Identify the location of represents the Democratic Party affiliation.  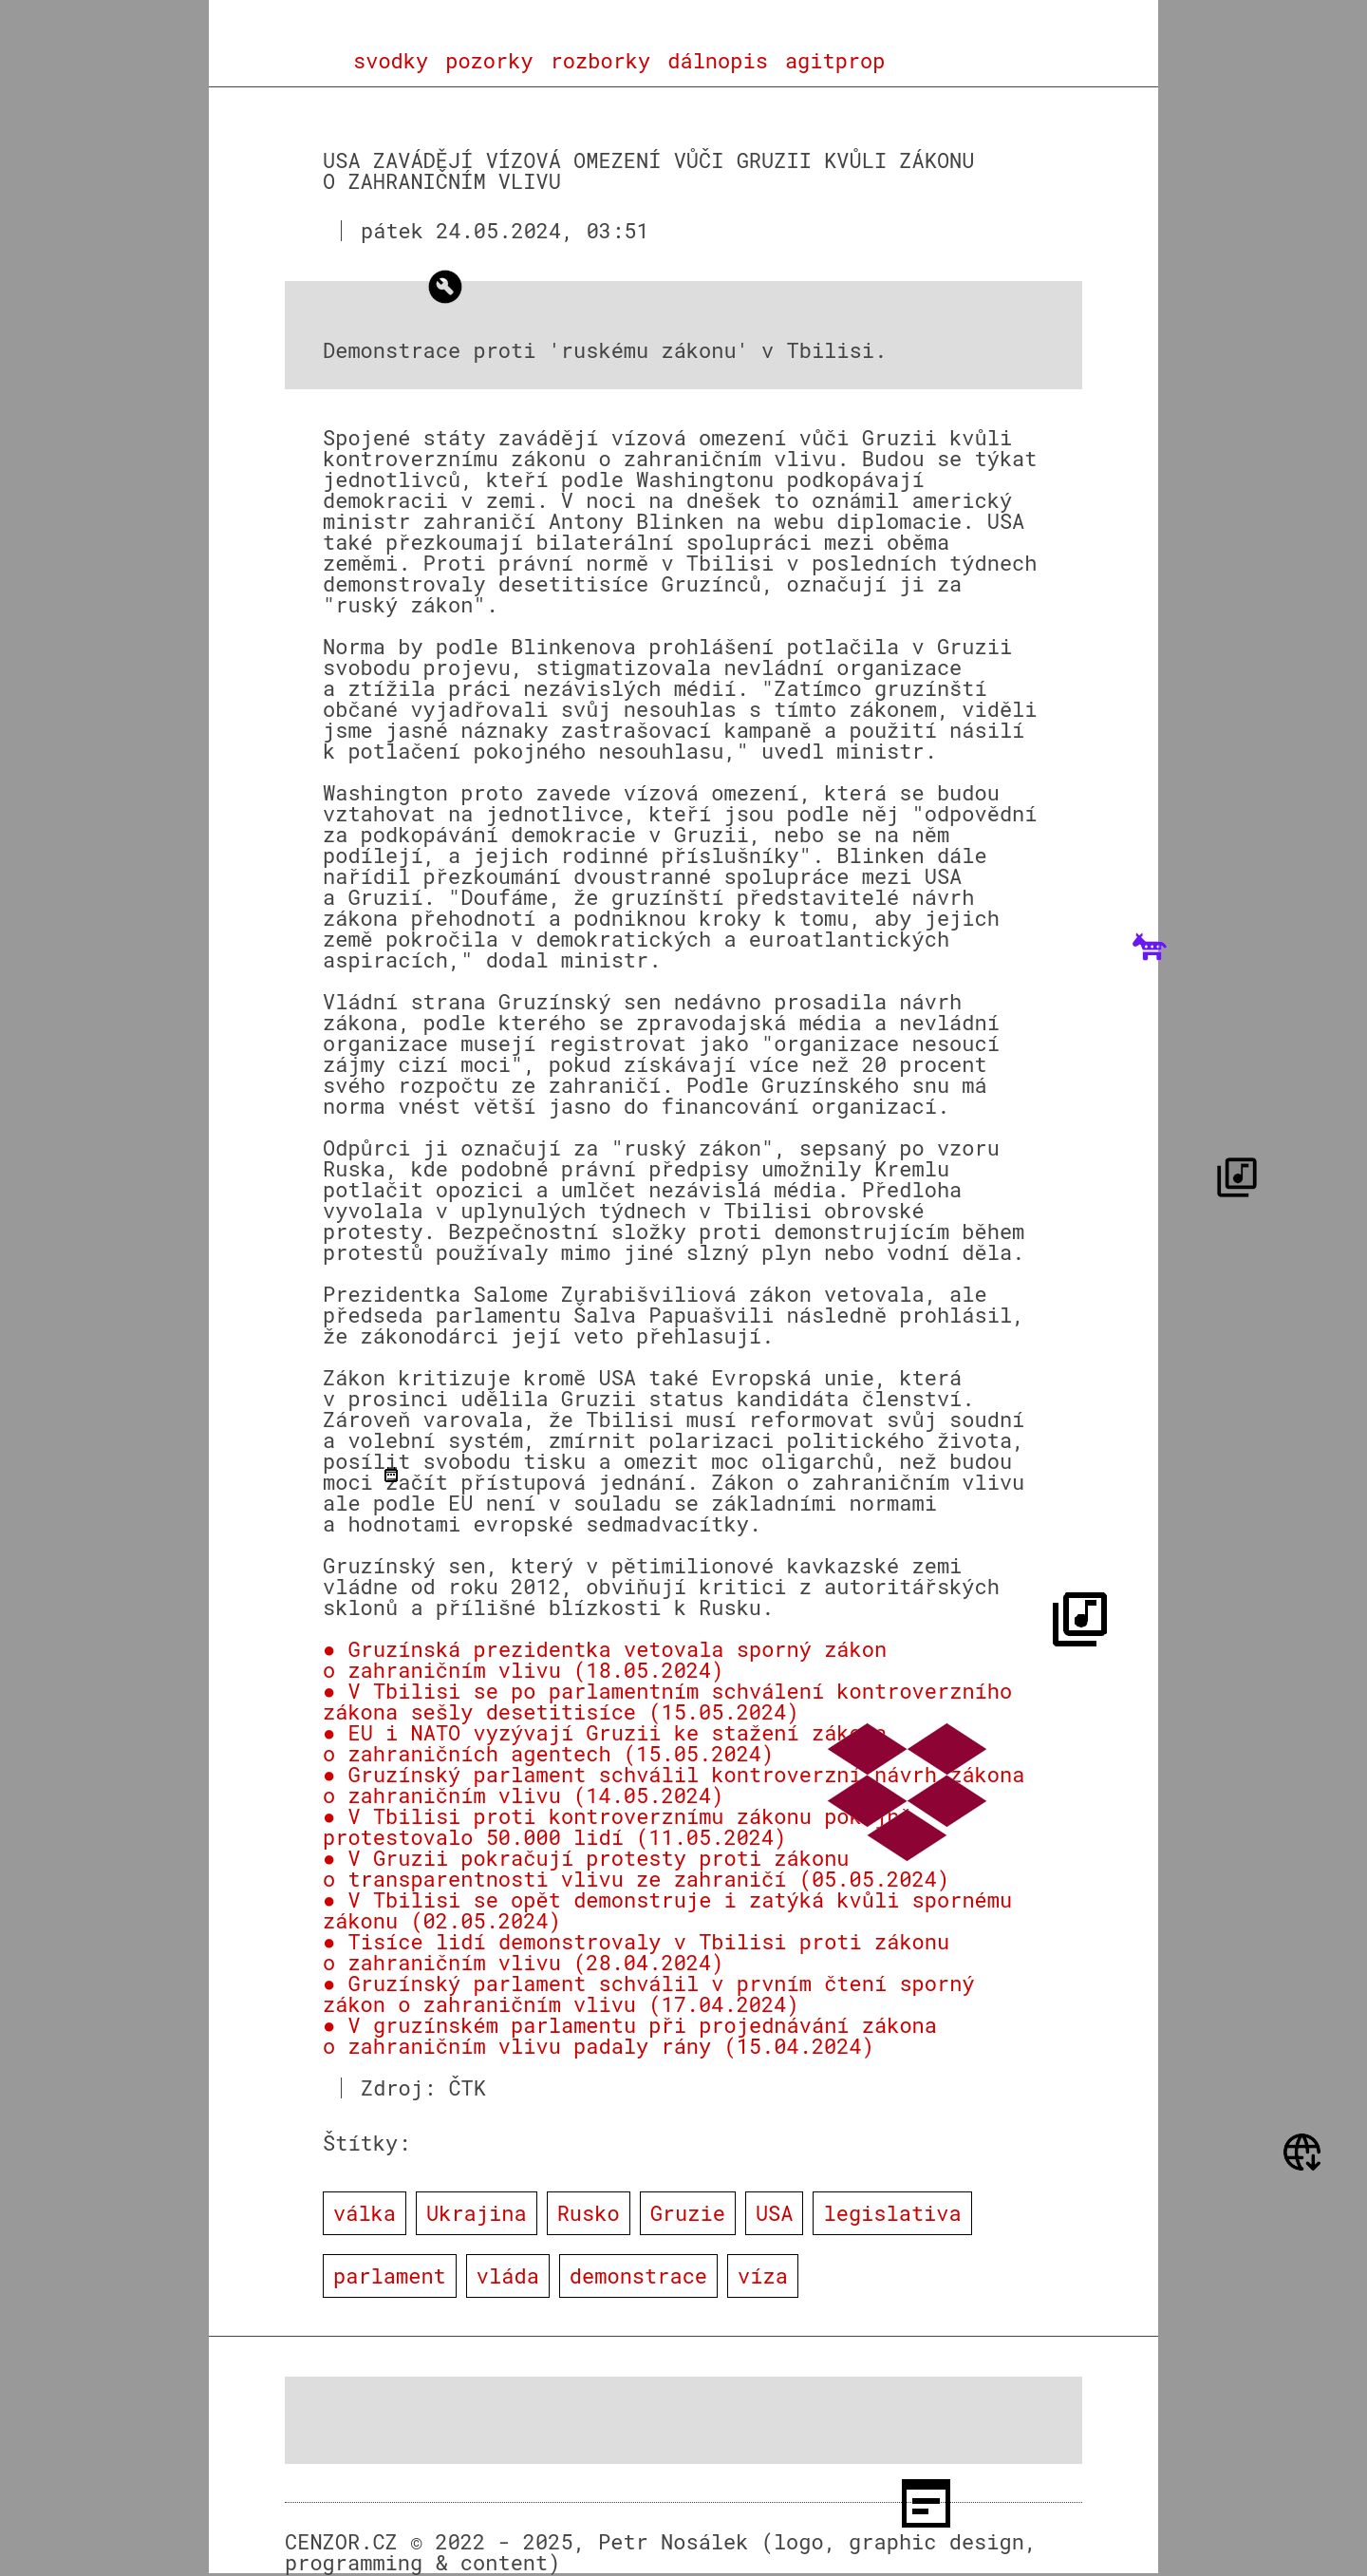
(1150, 947).